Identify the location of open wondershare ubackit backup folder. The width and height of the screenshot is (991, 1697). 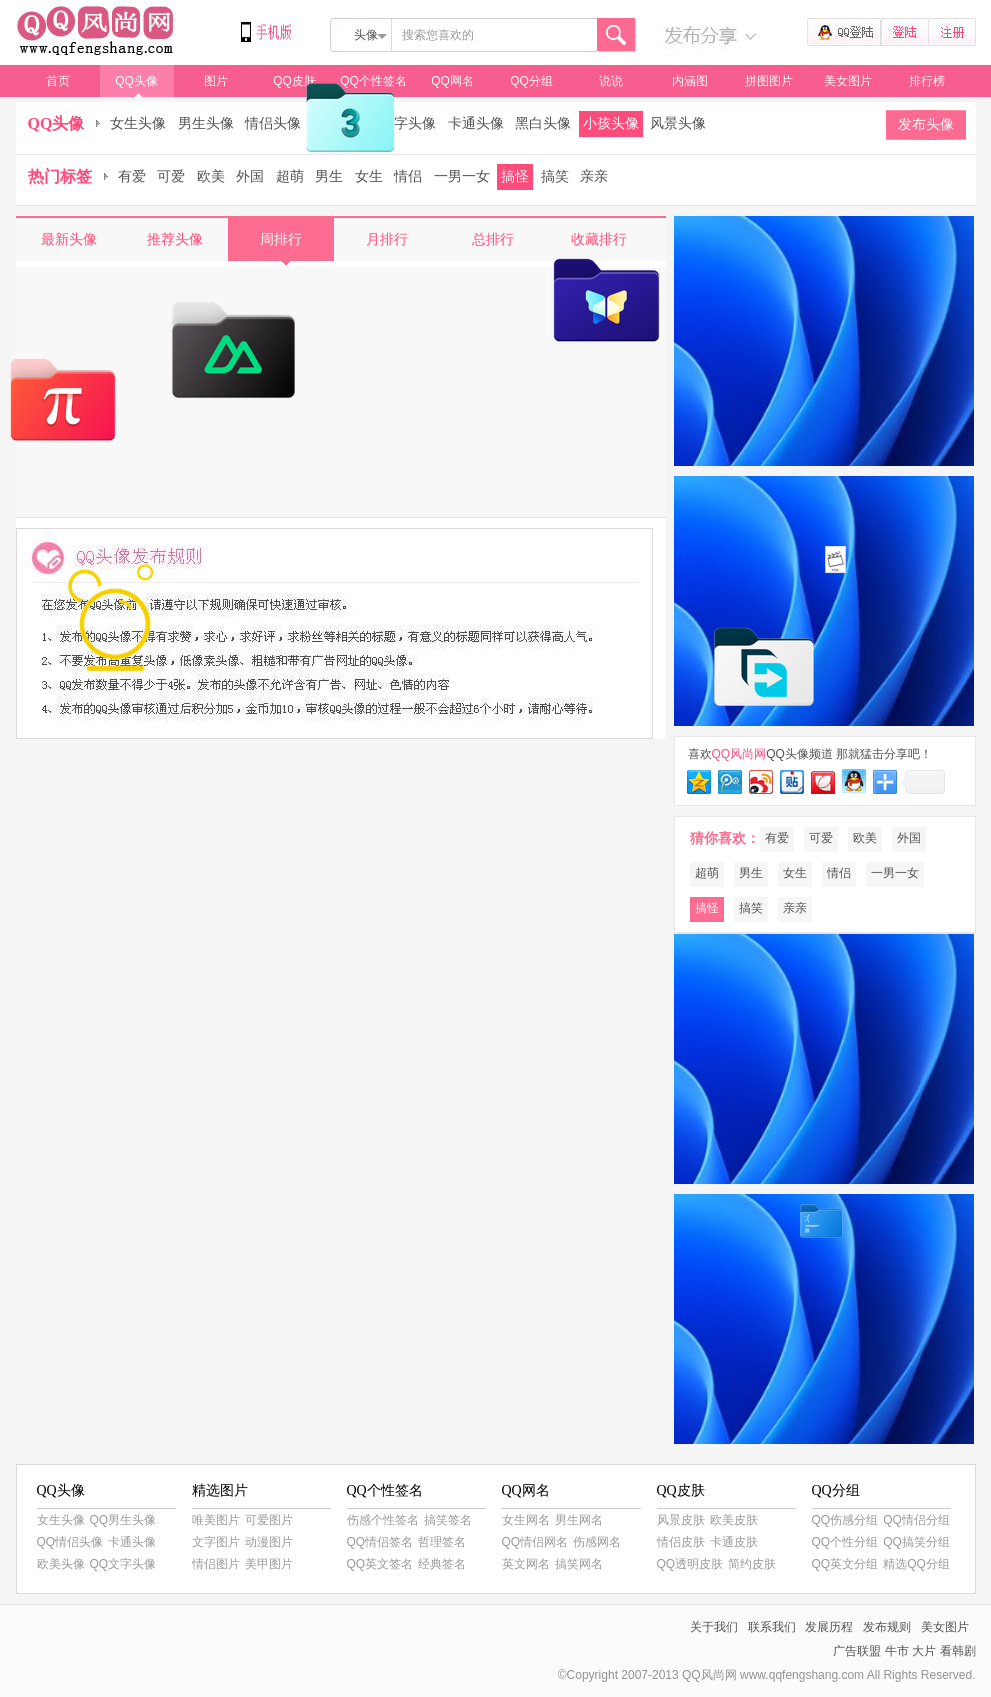
(606, 303).